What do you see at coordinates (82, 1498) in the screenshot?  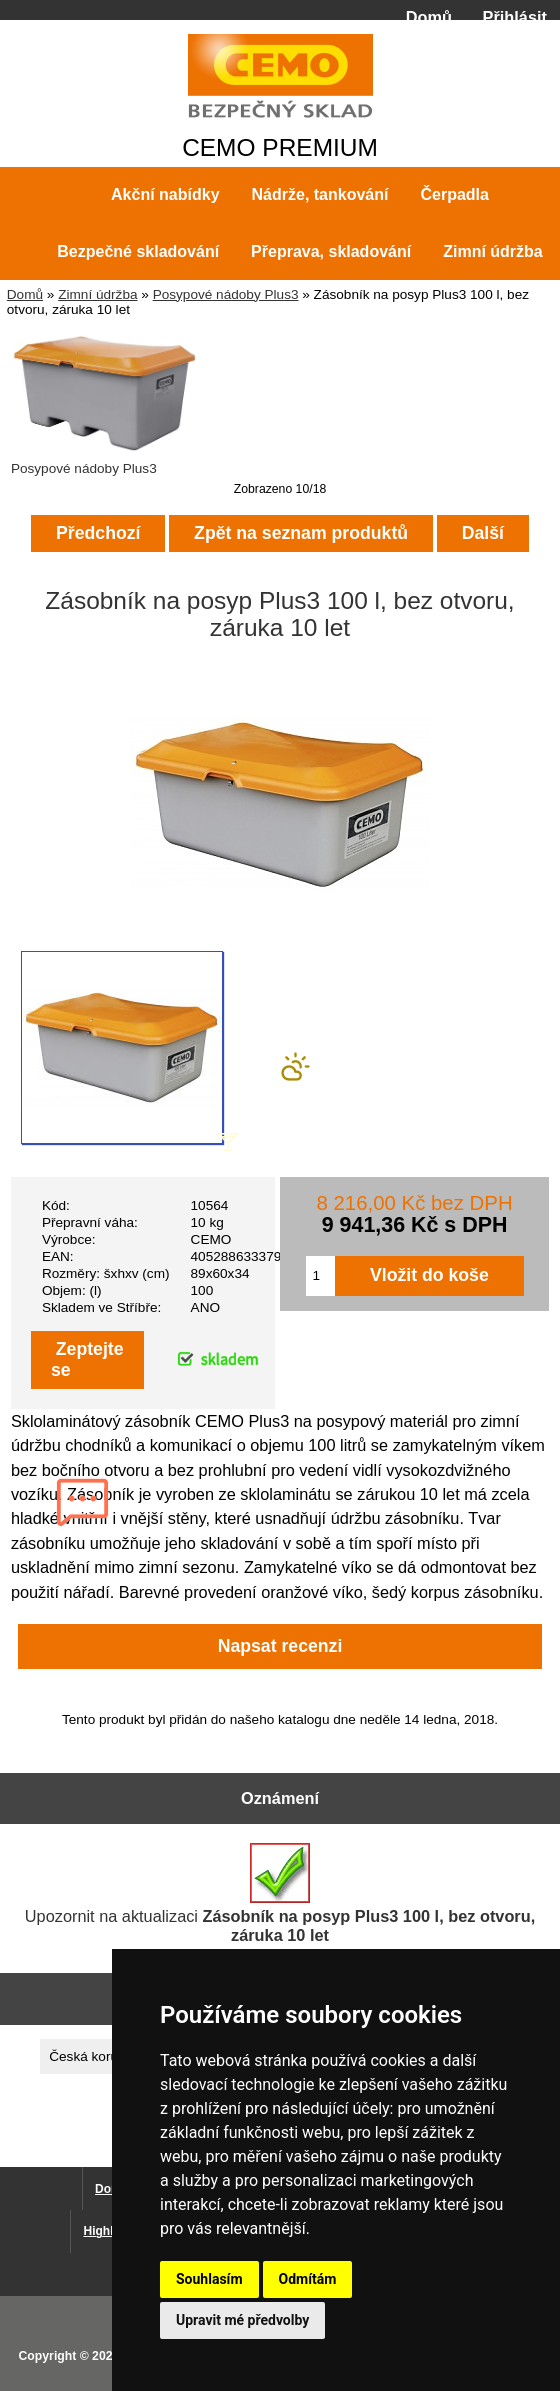 I see `open chat or messaging` at bounding box center [82, 1498].